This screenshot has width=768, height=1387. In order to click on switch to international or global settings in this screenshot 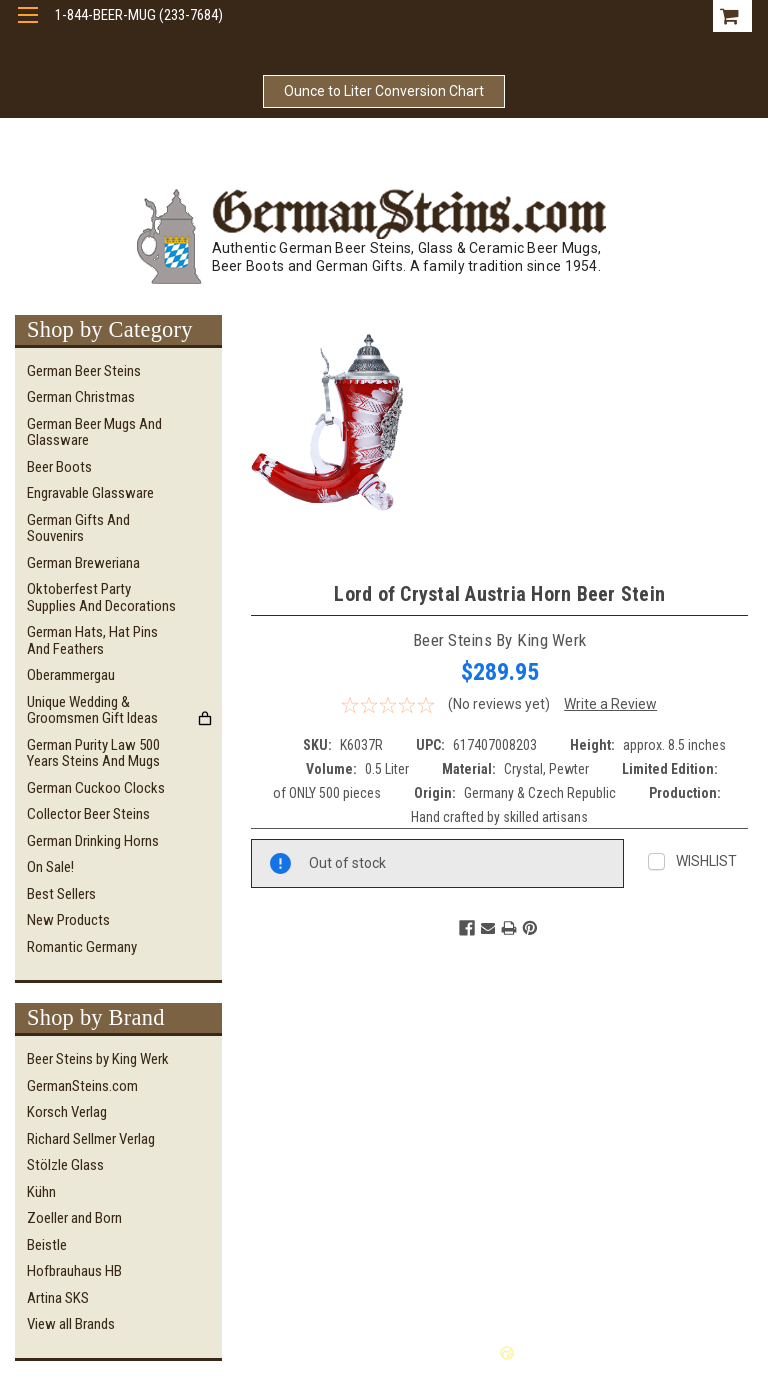, I will do `click(507, 1353)`.